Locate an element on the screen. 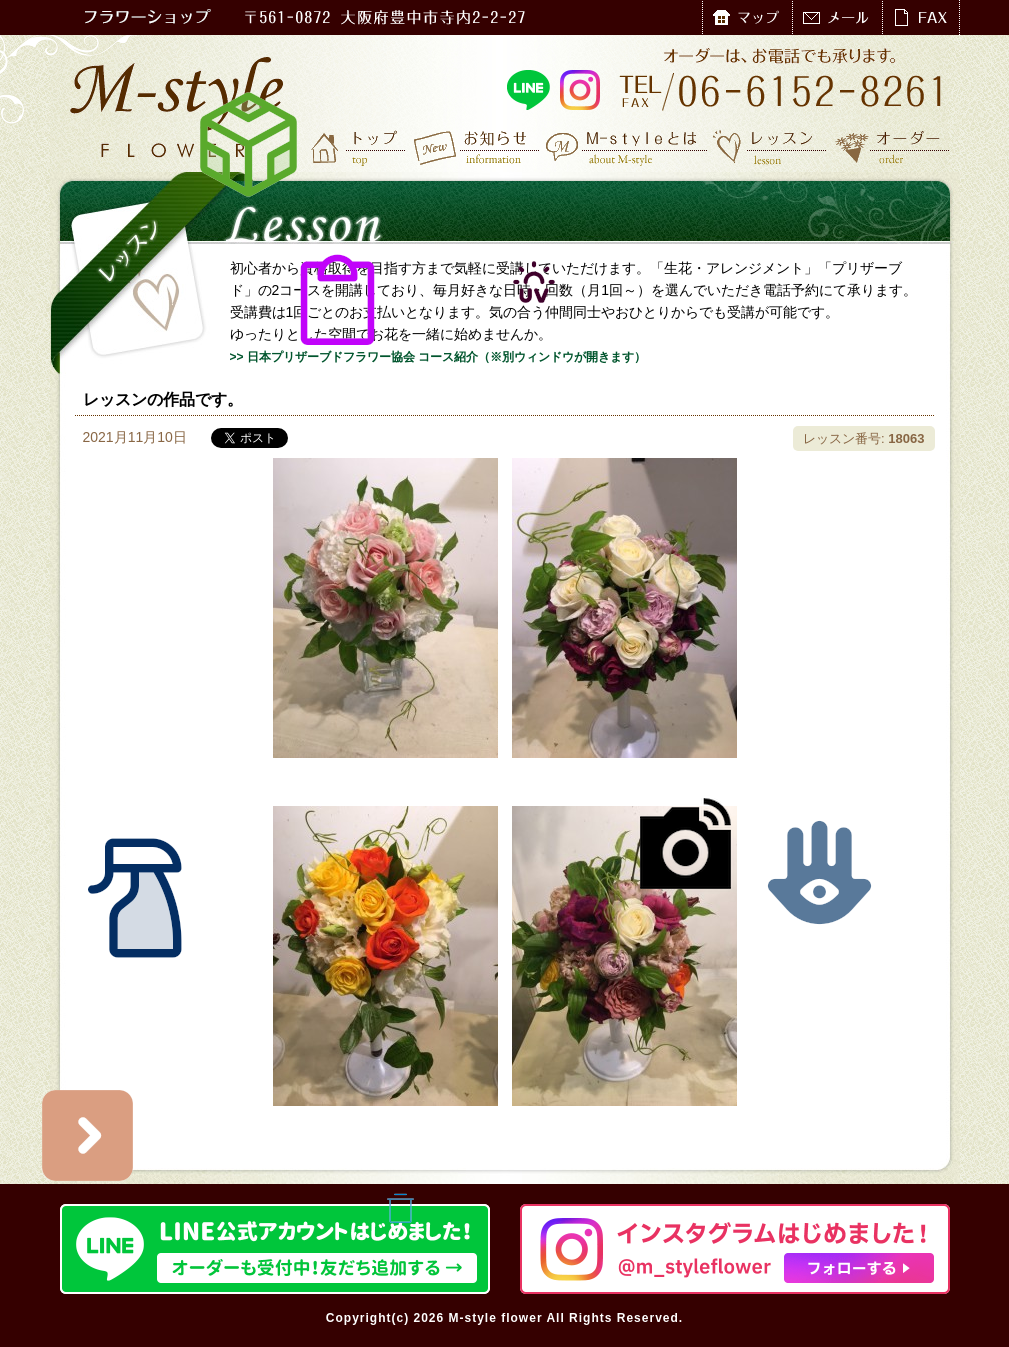 The height and width of the screenshot is (1347, 1009). view current UV index level is located at coordinates (534, 282).